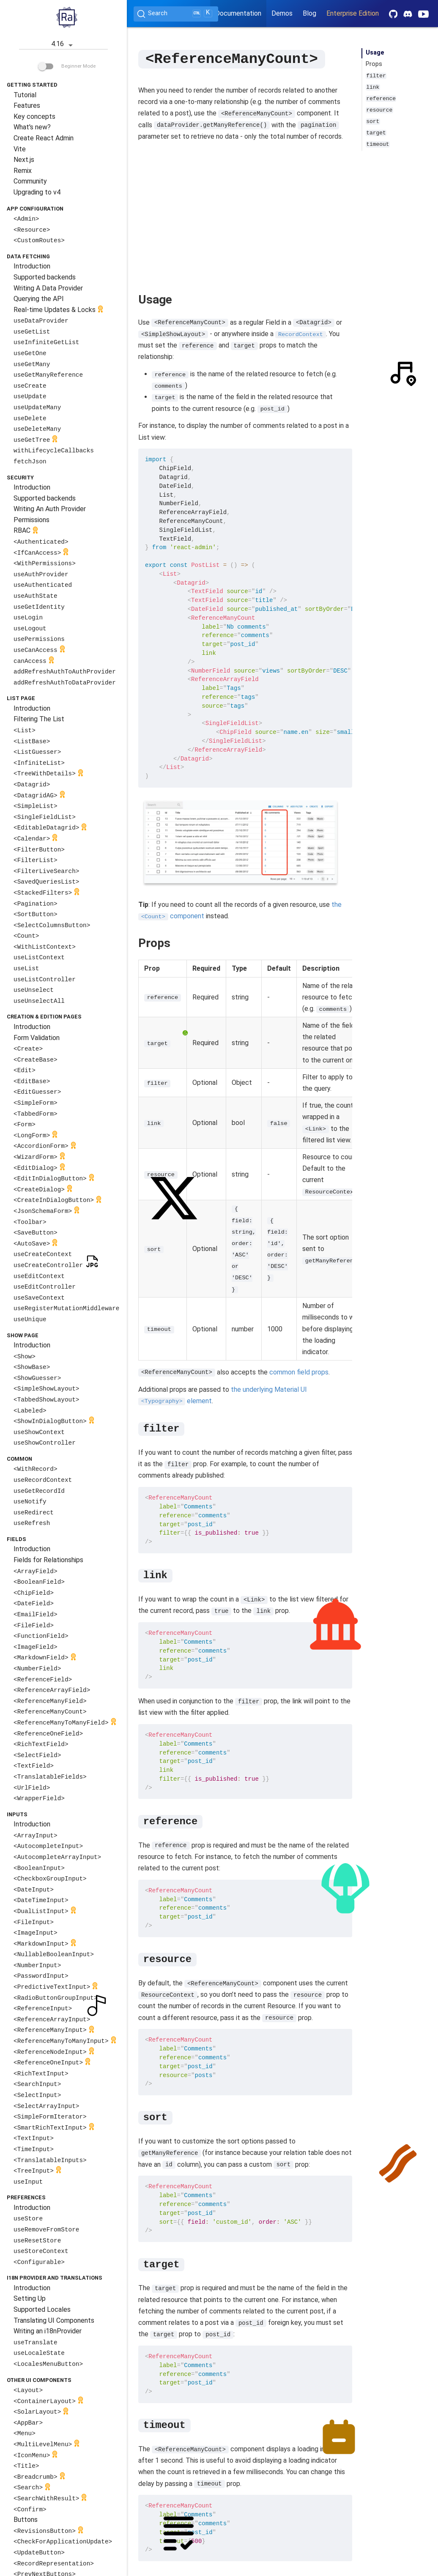 This screenshot has height=2576, width=438. I want to click on remove an event from your calendar, so click(339, 2438).